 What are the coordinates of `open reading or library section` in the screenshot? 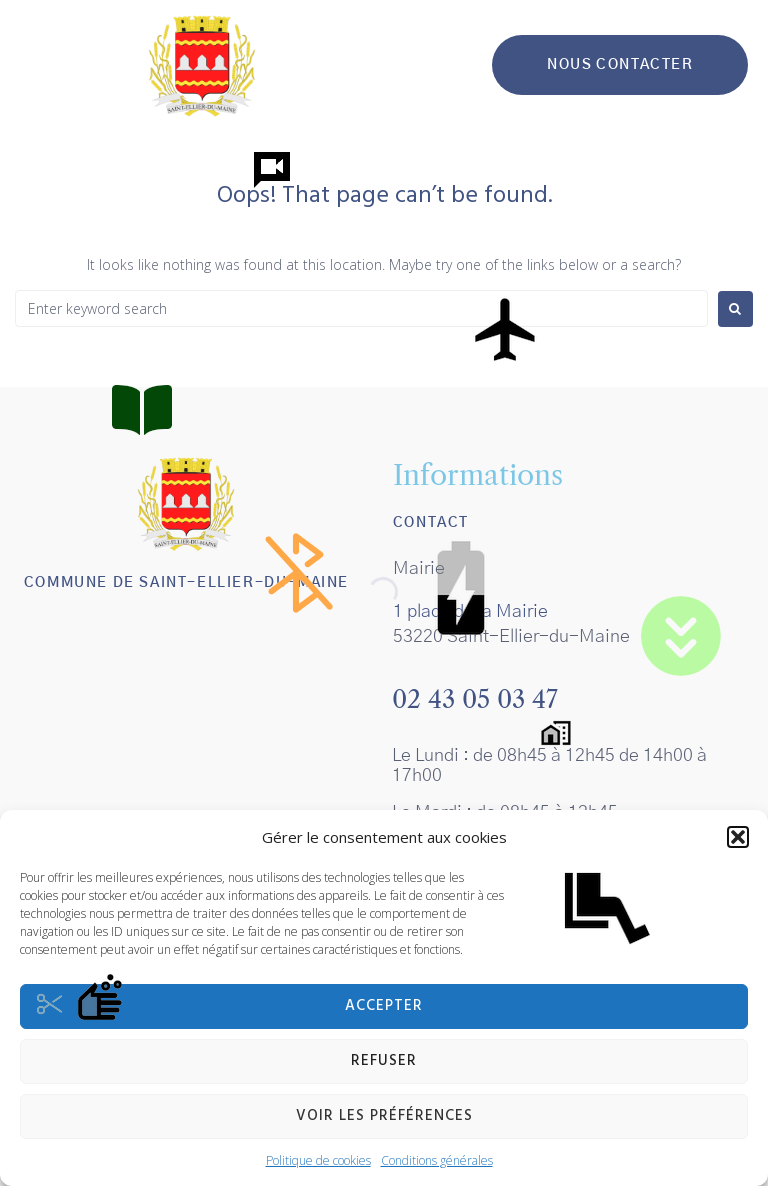 It's located at (142, 411).